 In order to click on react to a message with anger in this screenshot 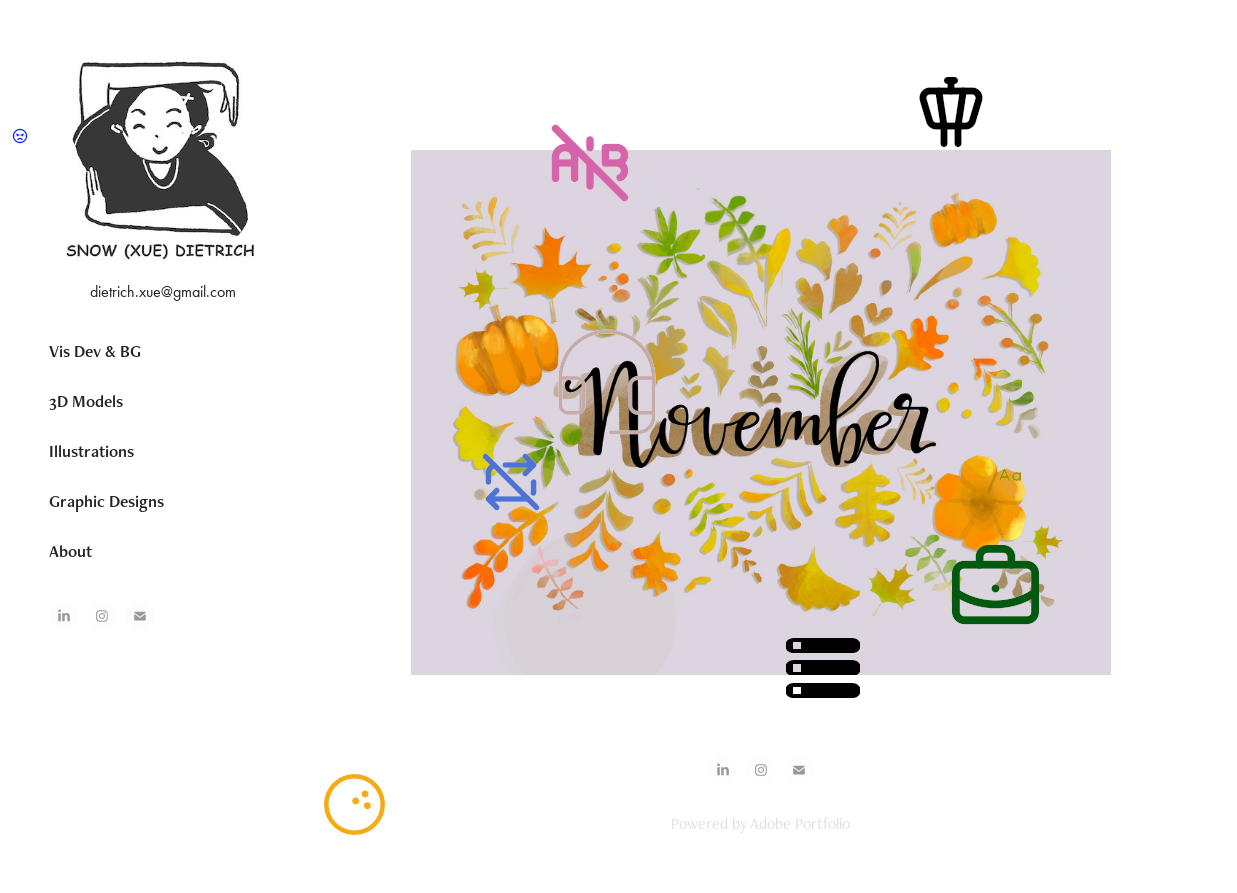, I will do `click(20, 136)`.